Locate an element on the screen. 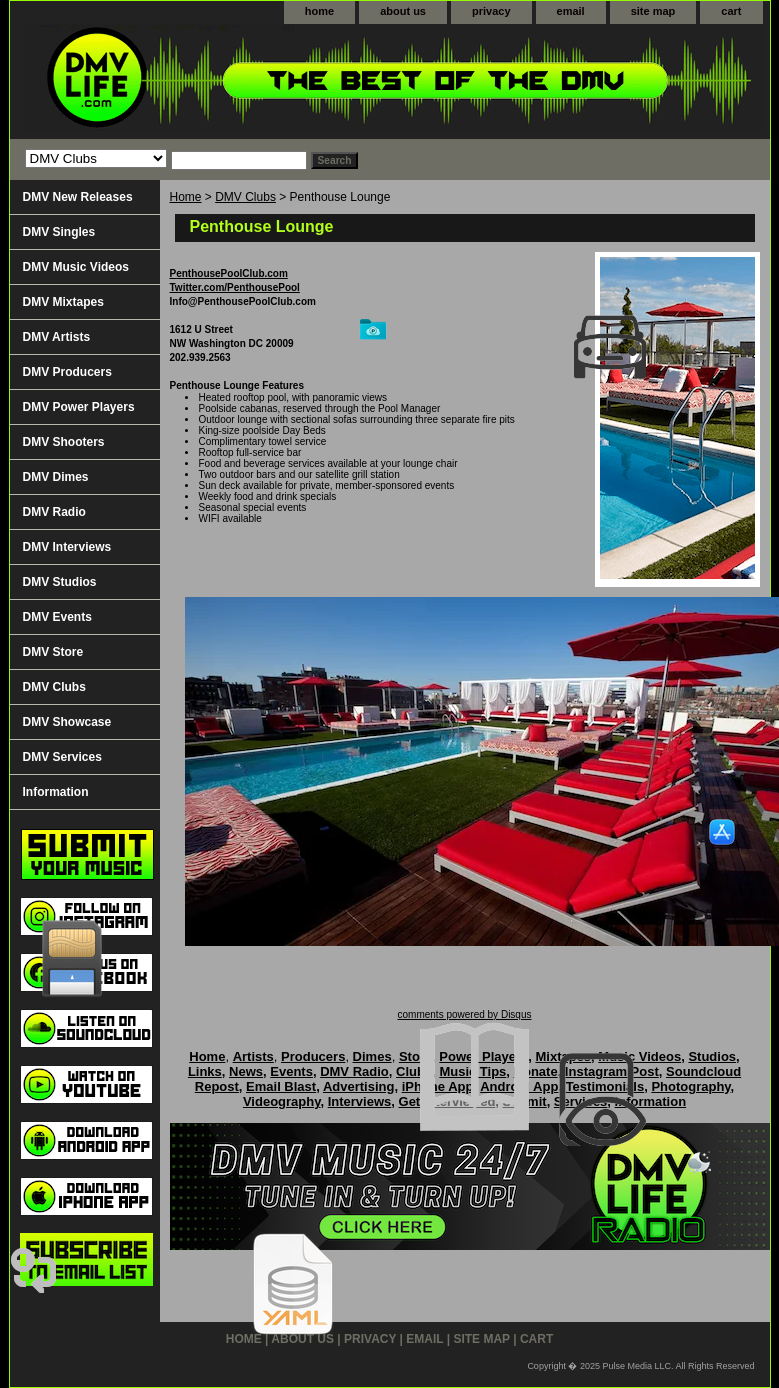 Image resolution: width=779 pixels, height=1388 pixels. open the App Store to browse and download apps is located at coordinates (722, 832).